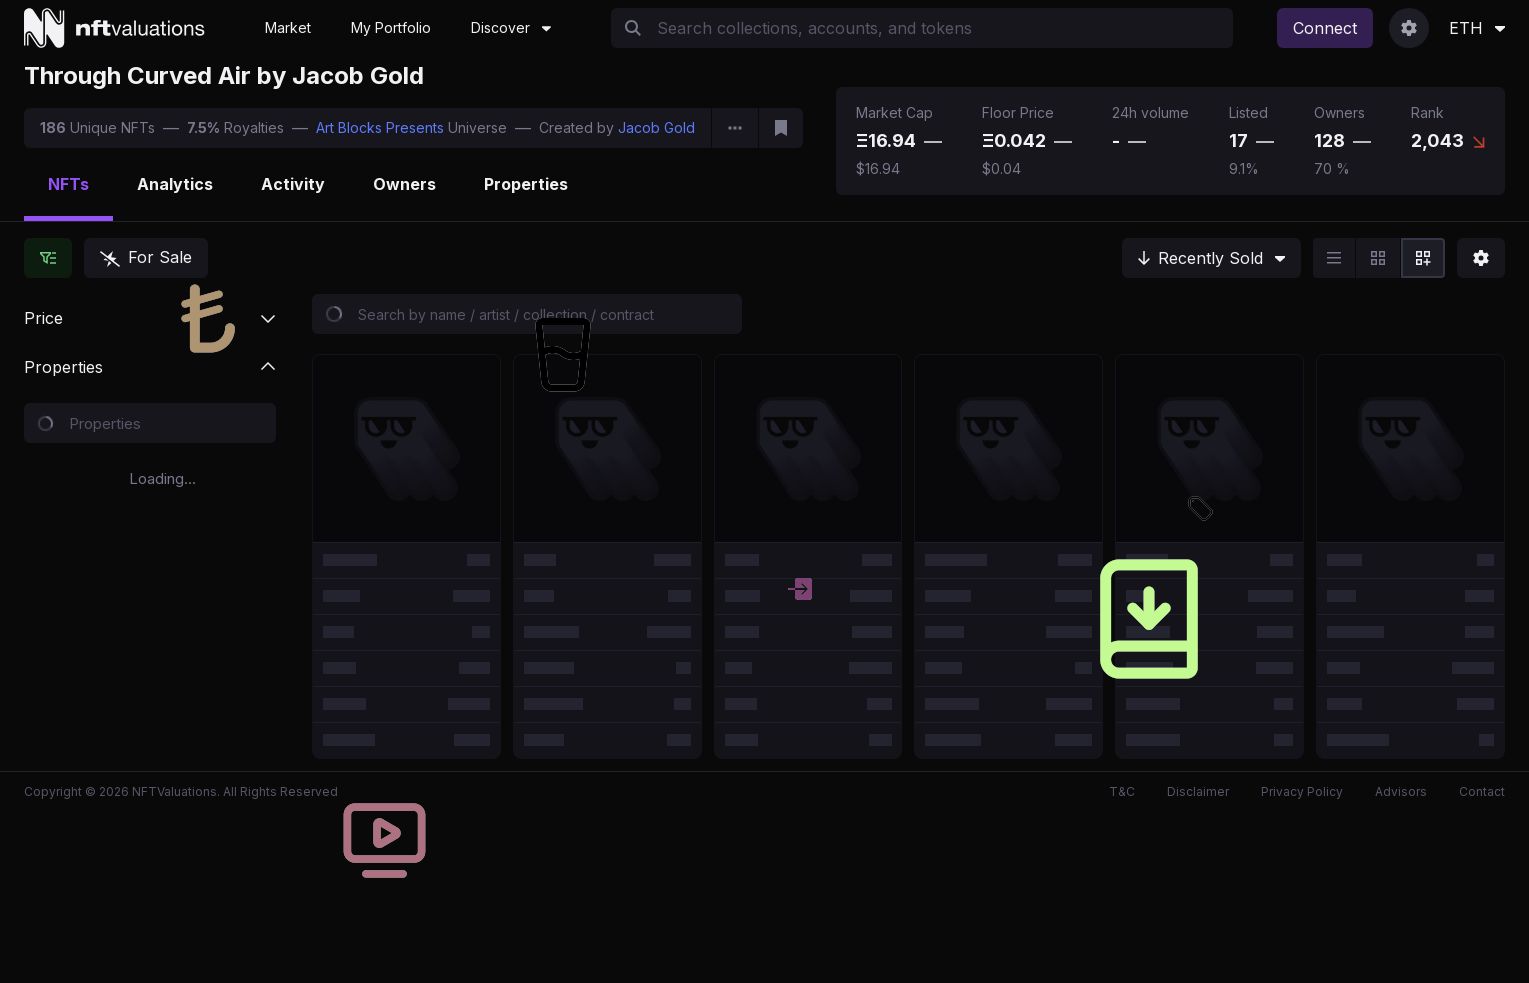  Describe the element at coordinates (1149, 619) in the screenshot. I see `download a book or ebook` at that location.